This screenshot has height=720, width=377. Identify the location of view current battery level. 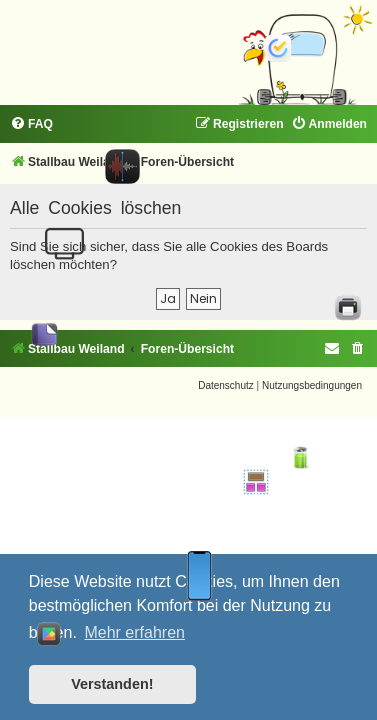
(300, 457).